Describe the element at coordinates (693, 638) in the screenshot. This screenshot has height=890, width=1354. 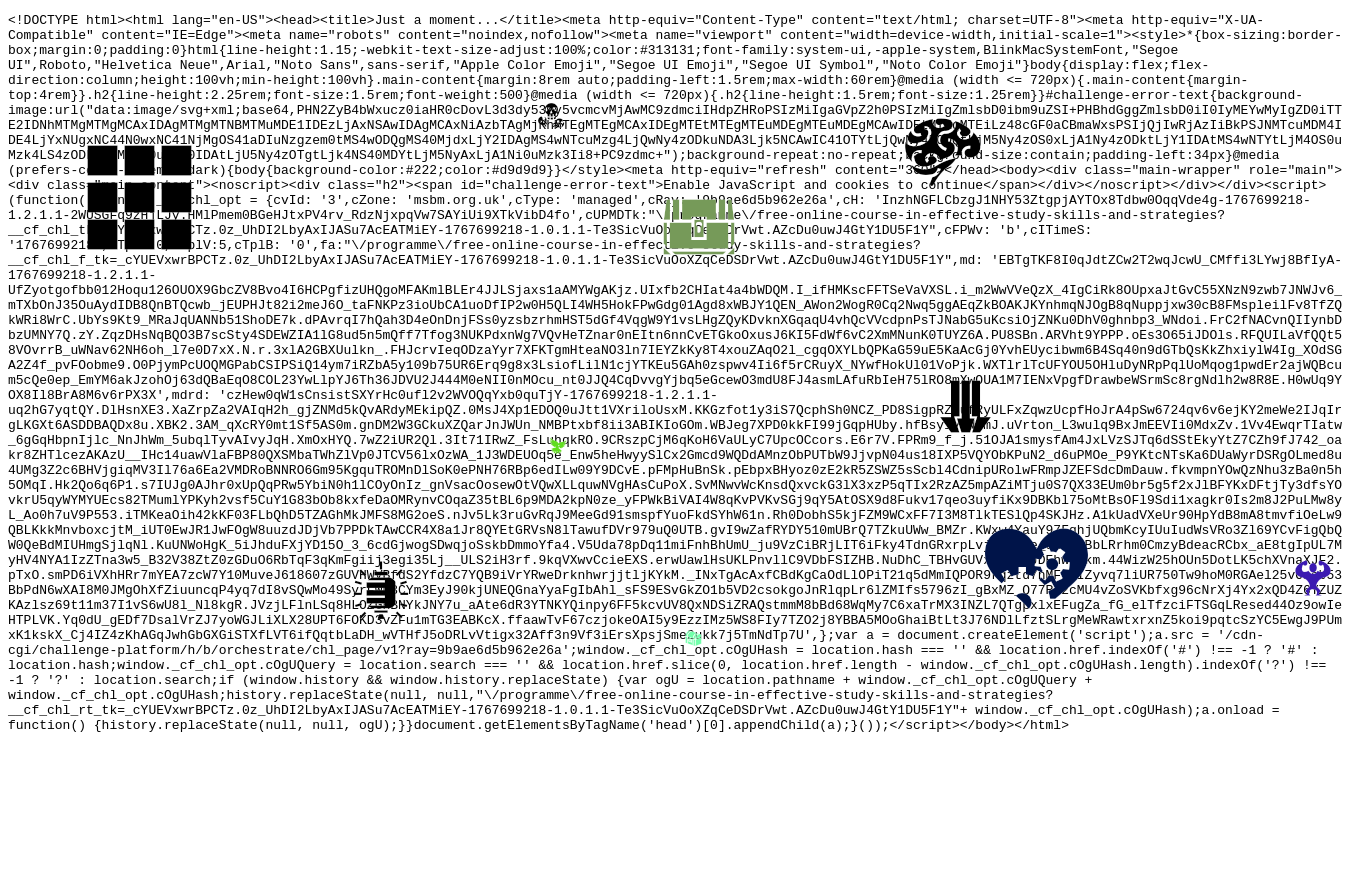
I see `a locked or secured inventory chest` at that location.